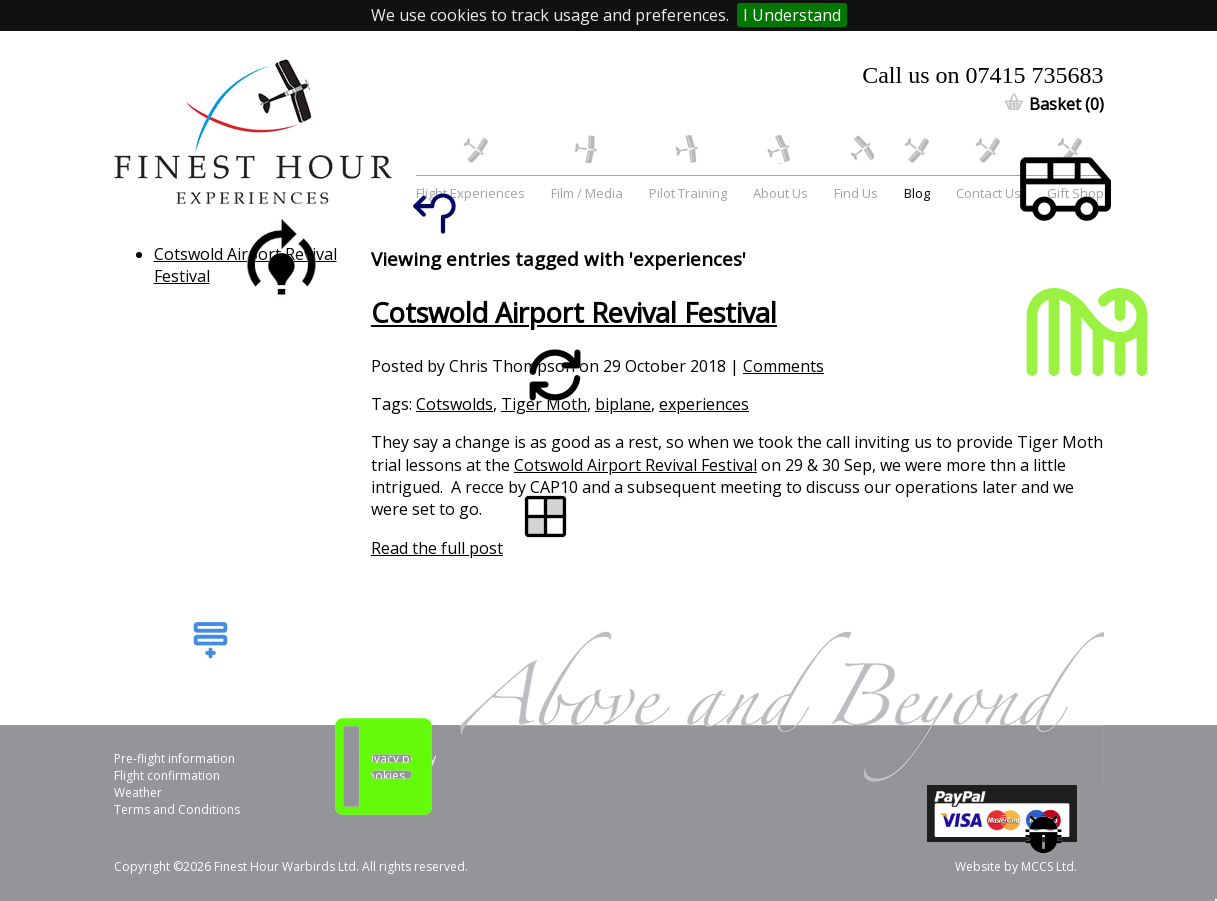 Image resolution: width=1217 pixels, height=901 pixels. Describe the element at coordinates (281, 260) in the screenshot. I see `indicates model training in progress` at that location.